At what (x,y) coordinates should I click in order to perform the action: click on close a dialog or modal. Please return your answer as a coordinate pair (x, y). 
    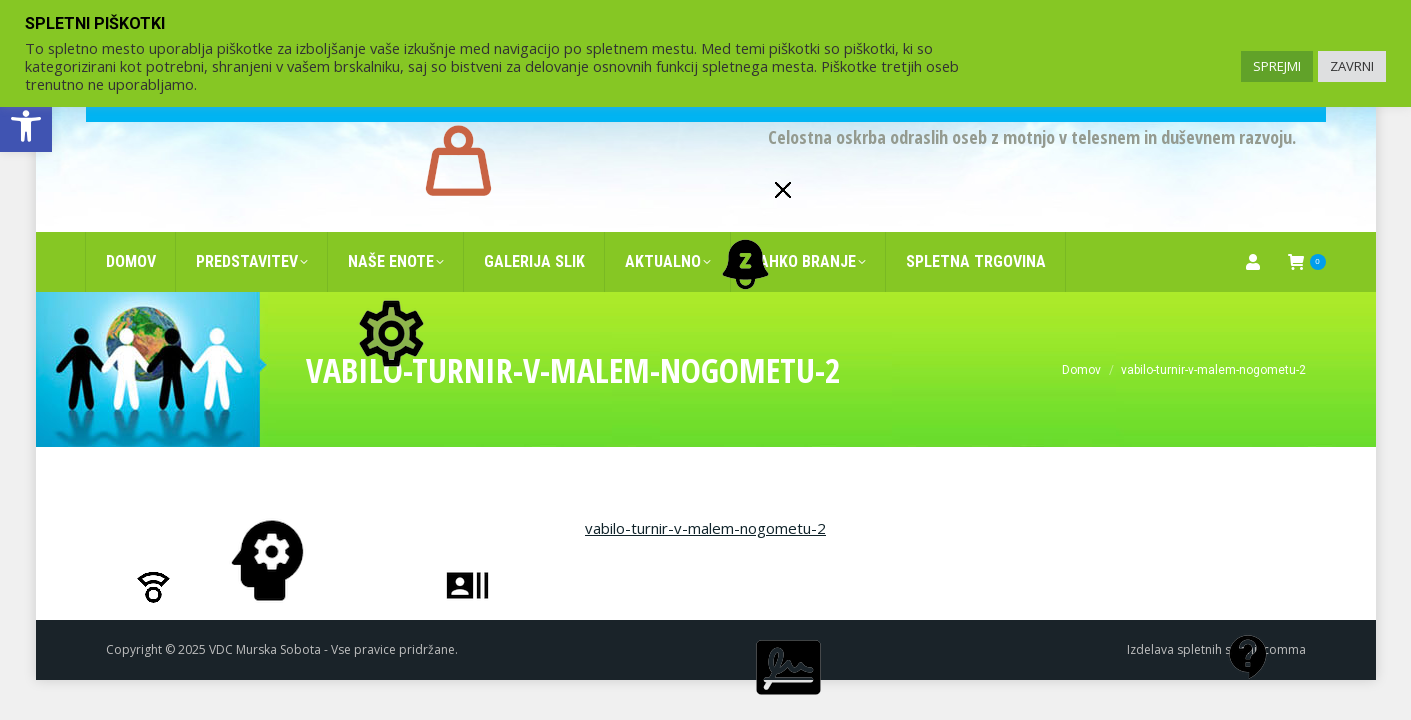
    Looking at the image, I should click on (783, 190).